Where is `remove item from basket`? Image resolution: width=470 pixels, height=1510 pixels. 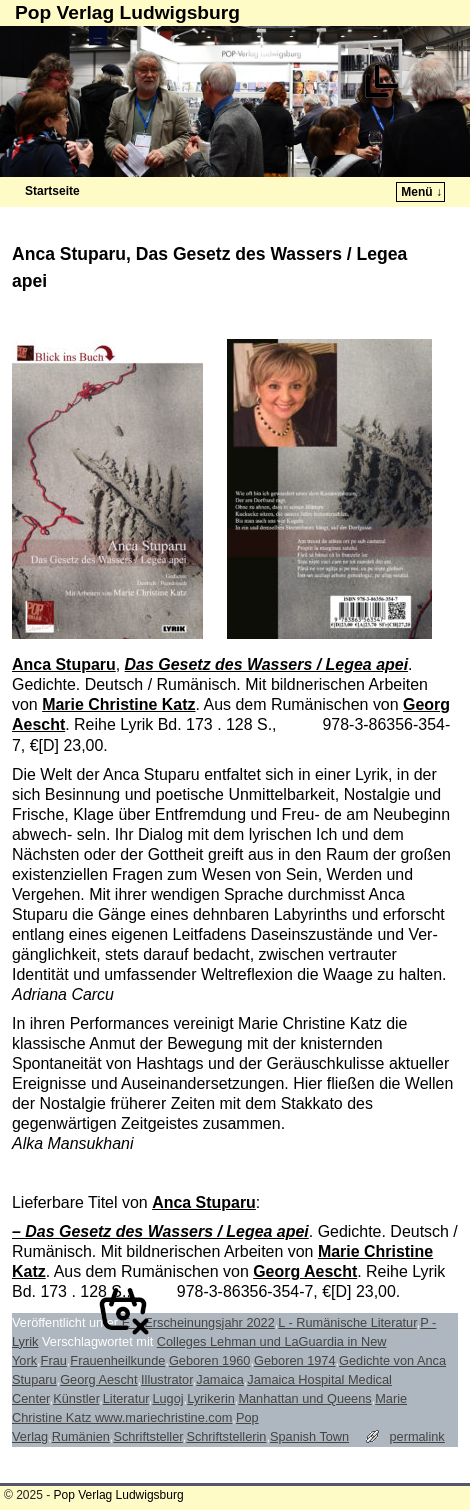
remove item from basket is located at coordinates (123, 1309).